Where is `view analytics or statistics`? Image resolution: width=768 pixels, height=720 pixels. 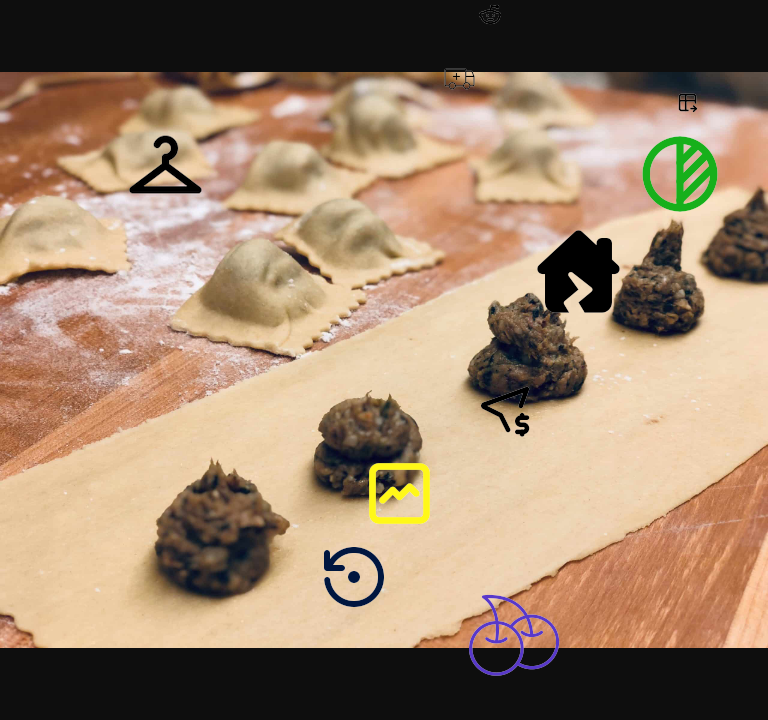
view analytics or statistics is located at coordinates (399, 493).